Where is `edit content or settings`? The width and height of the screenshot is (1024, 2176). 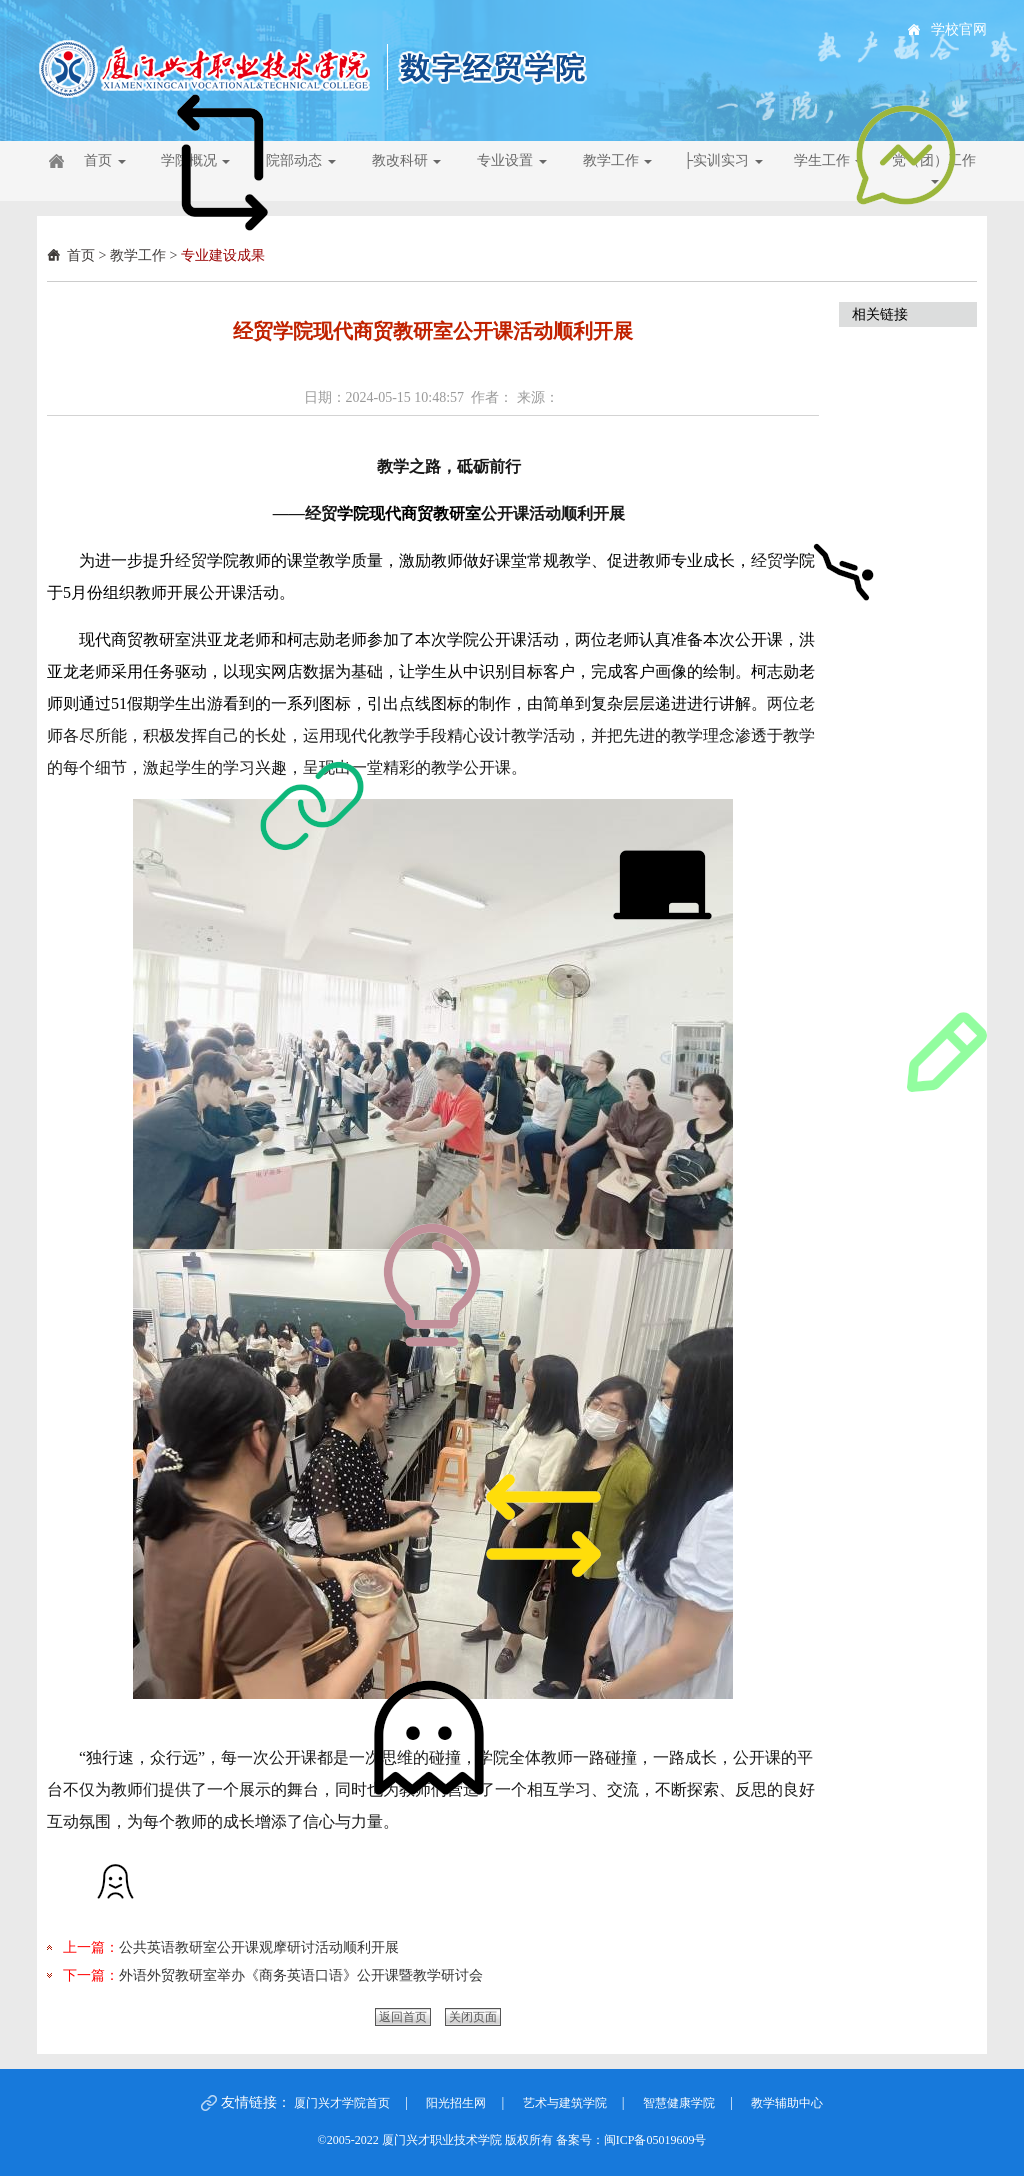 edit content or settings is located at coordinates (947, 1052).